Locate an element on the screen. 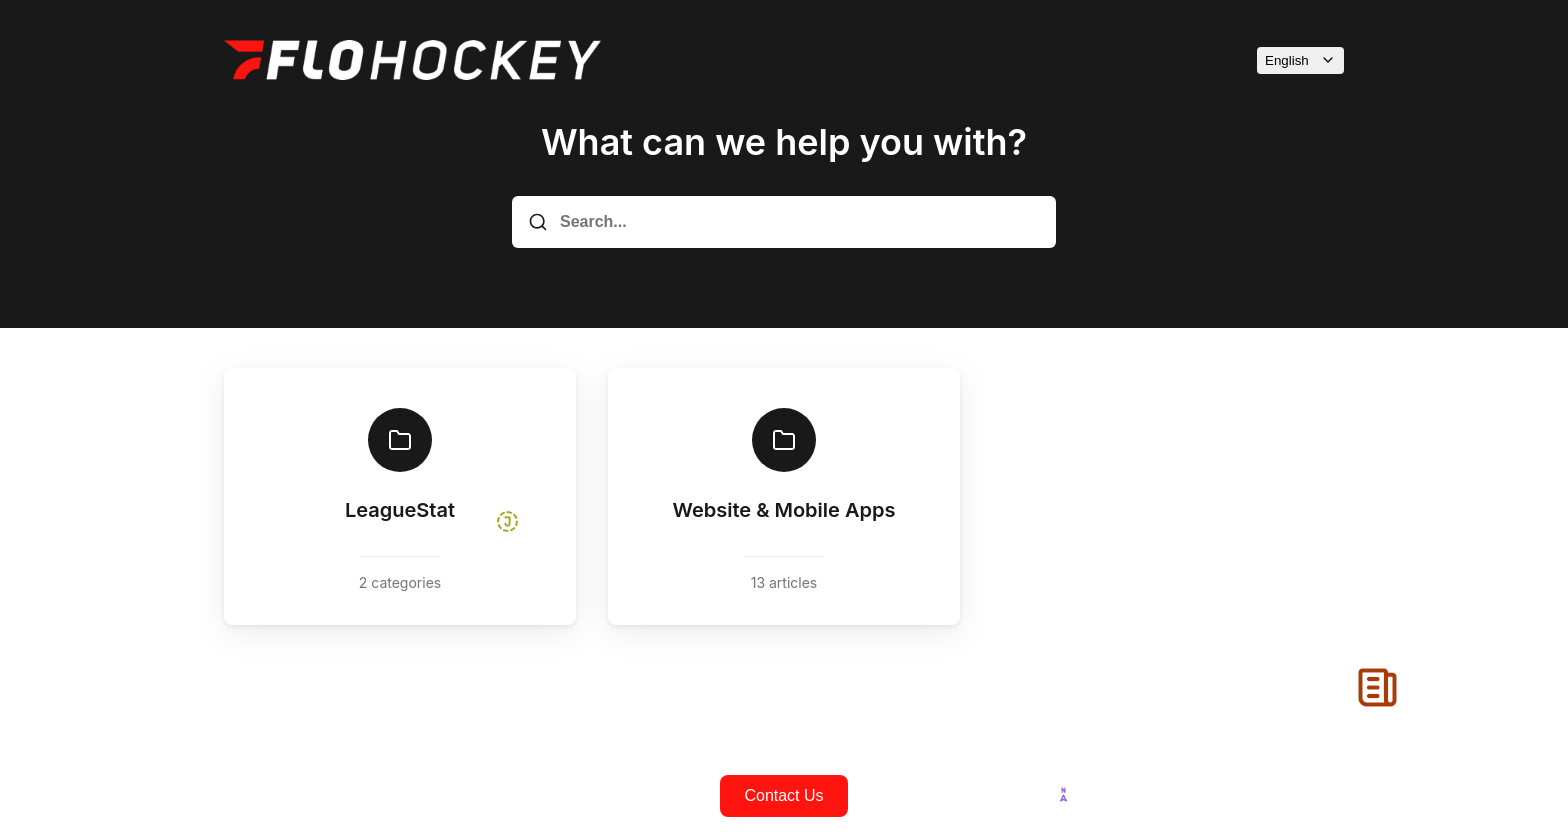  indicates a pending or in-progress item labeled "J" is located at coordinates (507, 521).